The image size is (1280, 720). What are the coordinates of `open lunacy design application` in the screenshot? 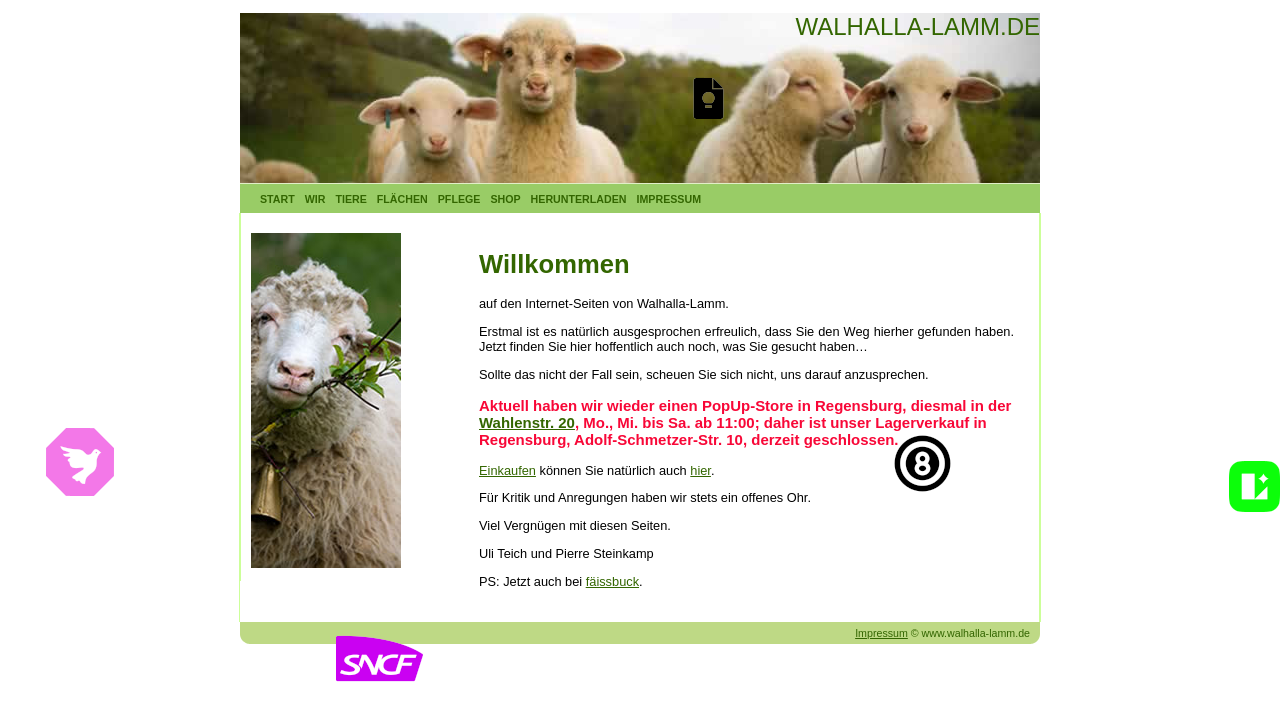 It's located at (1254, 486).